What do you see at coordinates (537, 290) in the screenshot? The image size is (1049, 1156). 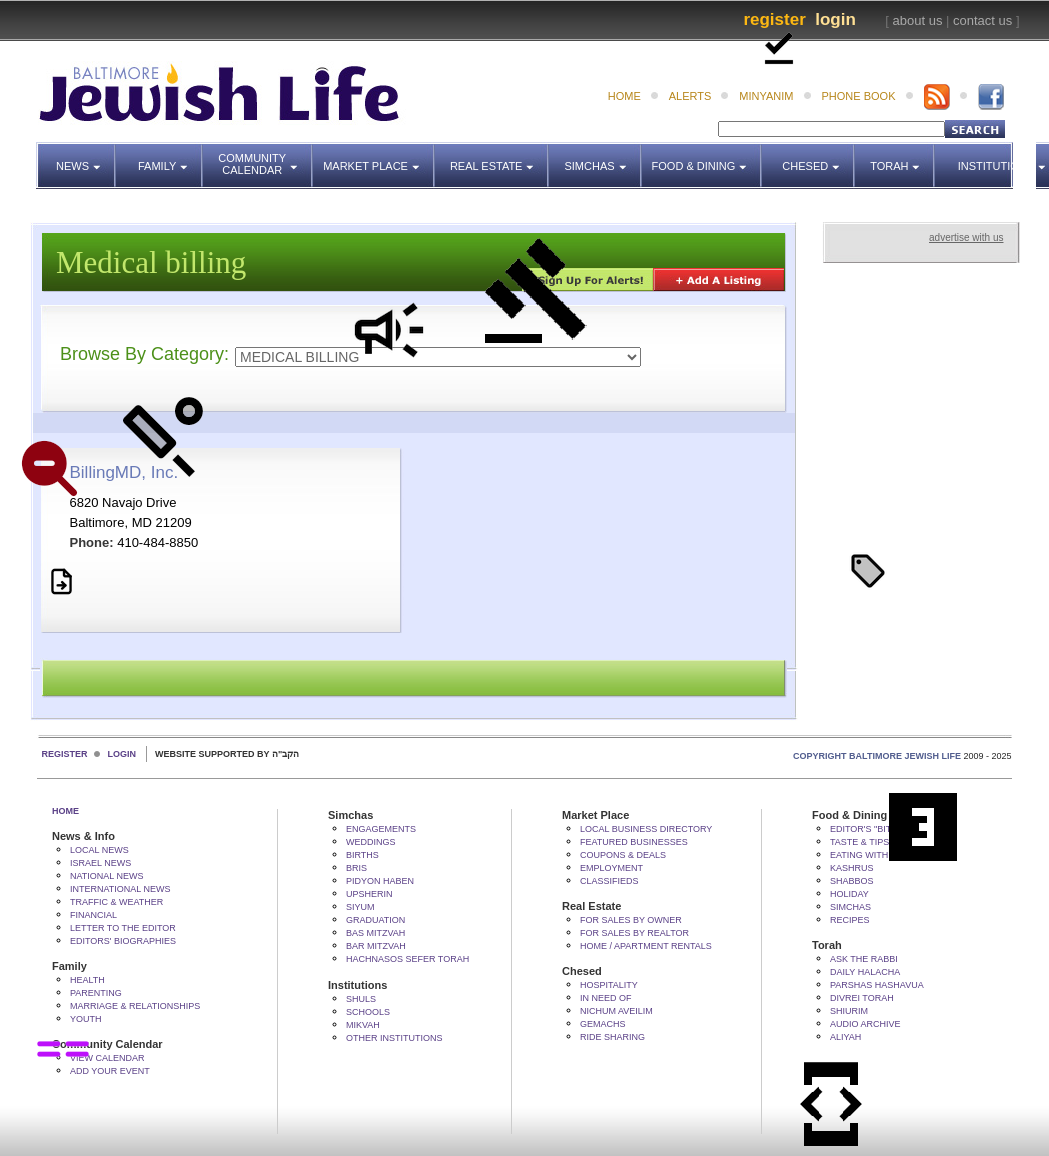 I see `access legal or terms of service information` at bounding box center [537, 290].